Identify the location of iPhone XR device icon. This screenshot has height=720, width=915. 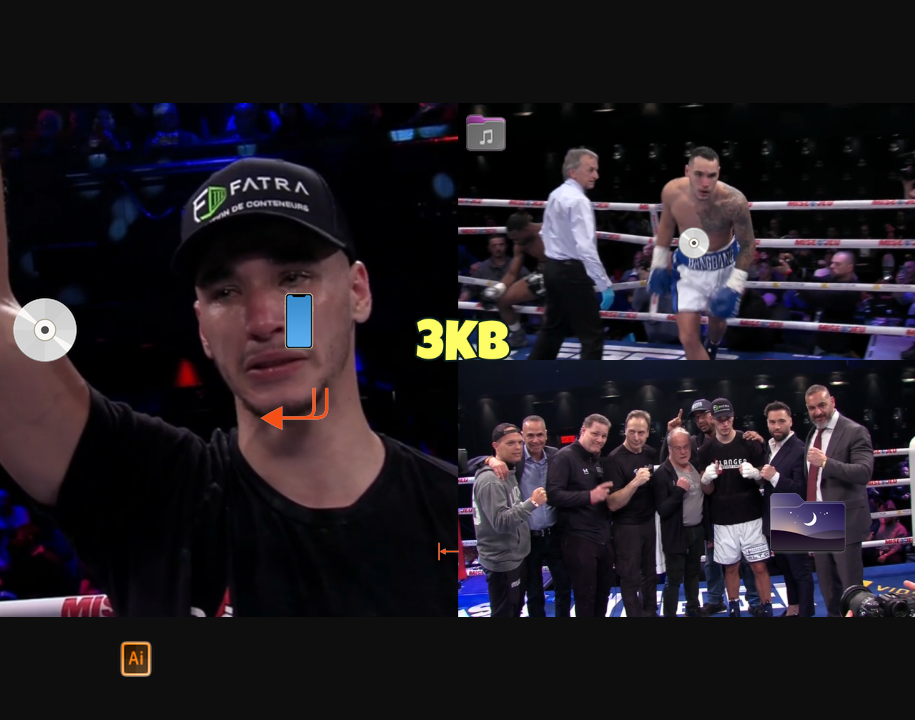
(299, 322).